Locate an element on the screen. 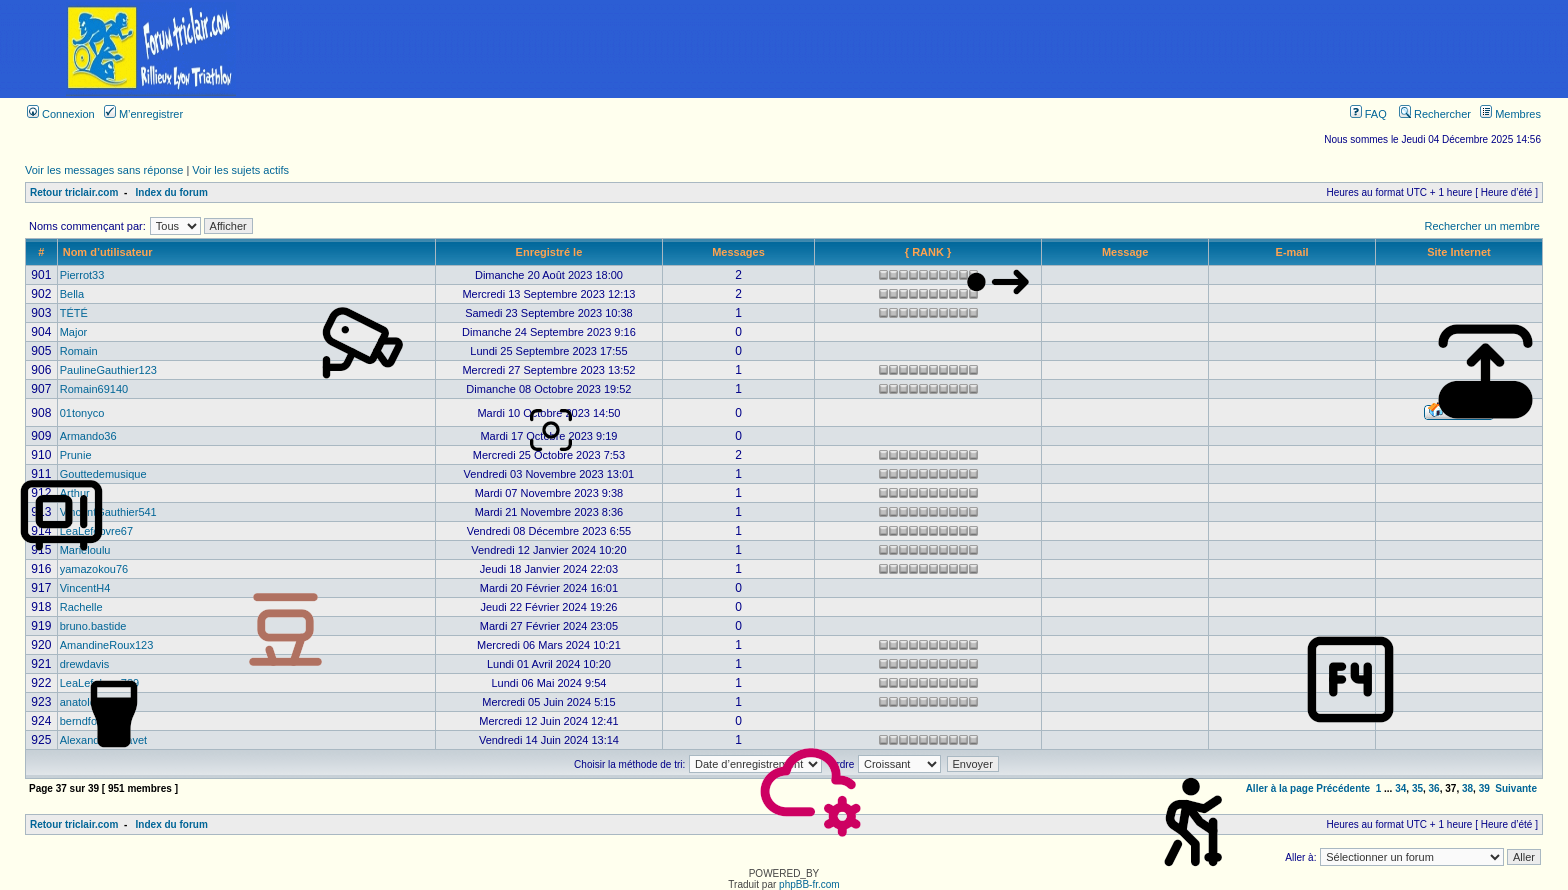 The height and width of the screenshot is (890, 1568). open Douban app is located at coordinates (285, 629).